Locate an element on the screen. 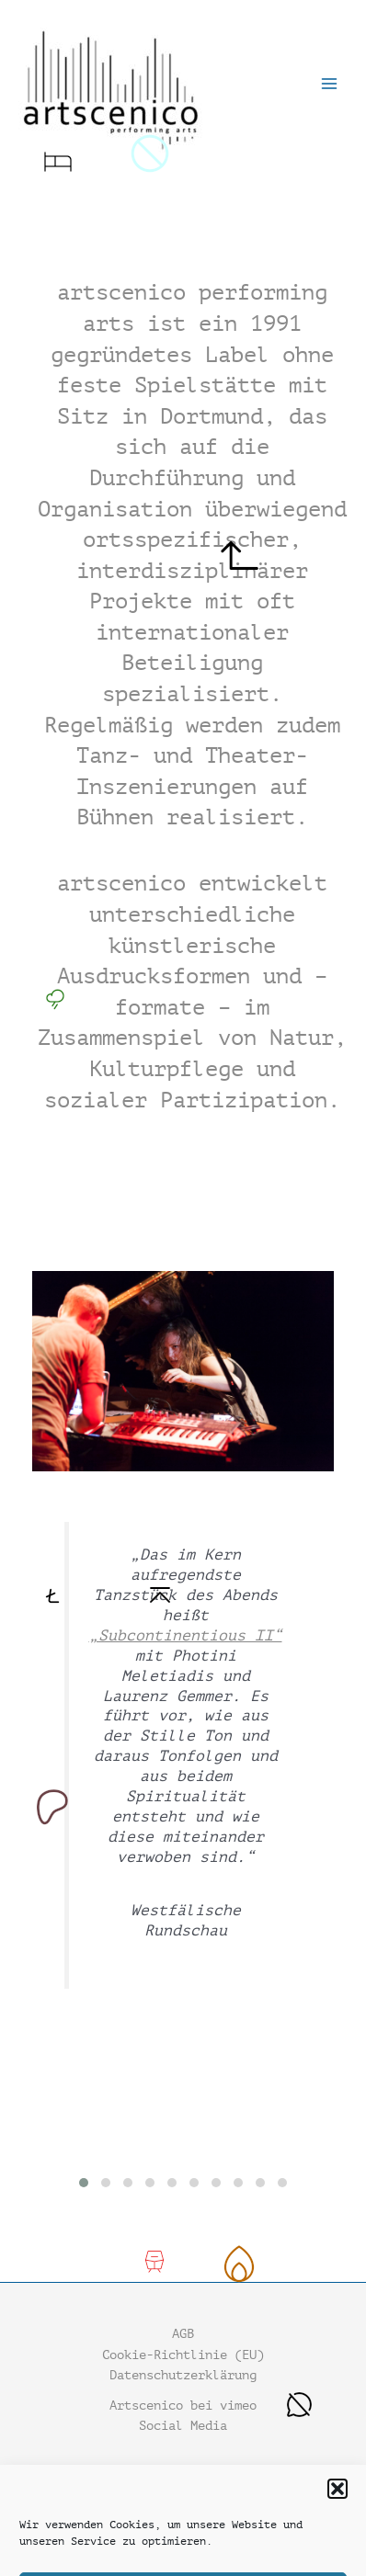  view current weather conditions is located at coordinates (55, 999).